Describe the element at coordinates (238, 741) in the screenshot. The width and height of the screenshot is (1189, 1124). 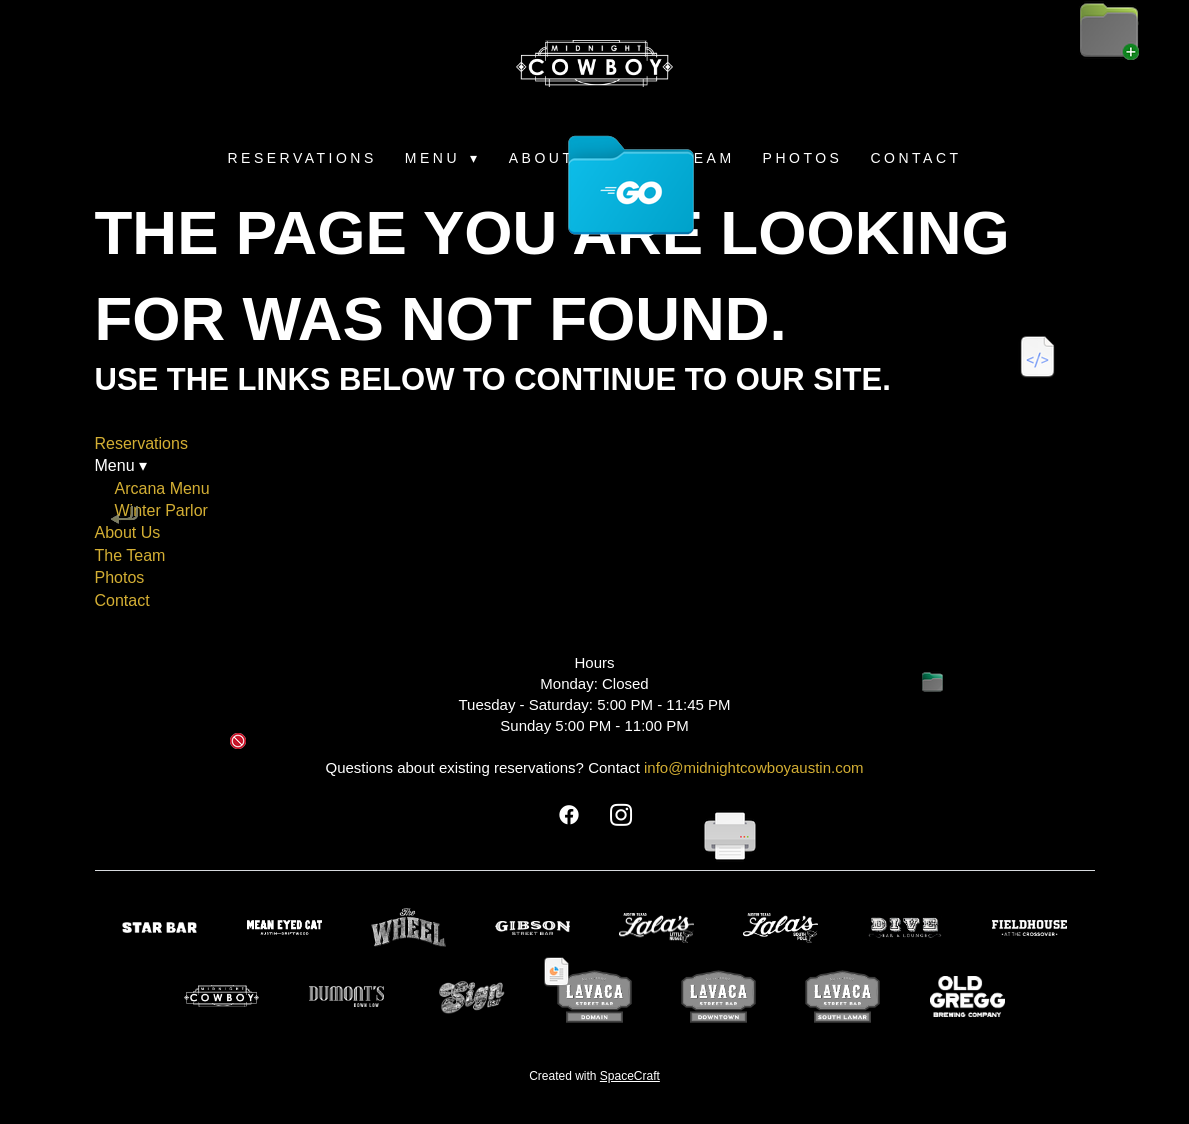
I see `delete or remove an item` at that location.